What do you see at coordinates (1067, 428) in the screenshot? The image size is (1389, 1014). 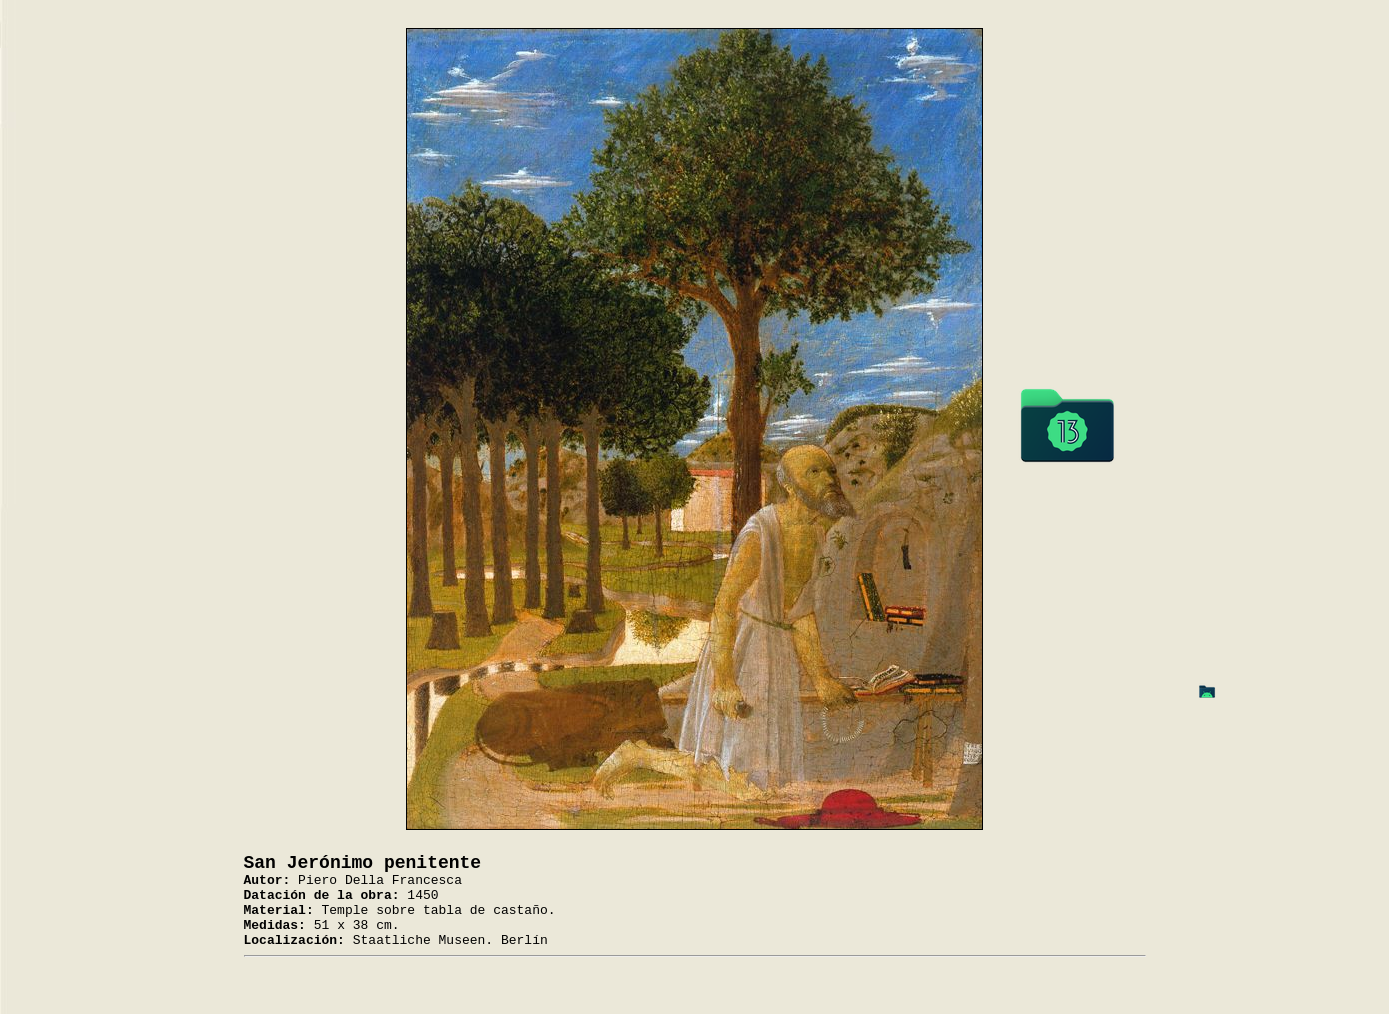 I see `folder containing android 13 related files` at bounding box center [1067, 428].